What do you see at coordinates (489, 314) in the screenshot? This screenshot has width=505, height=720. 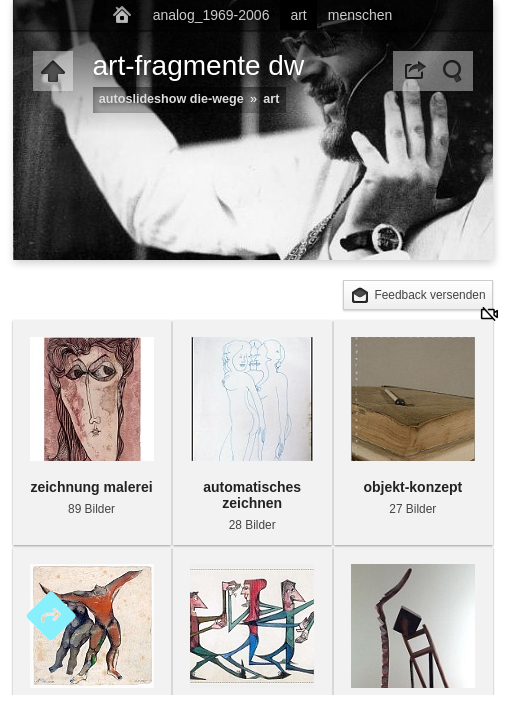 I see `turn off camera or disable video` at bounding box center [489, 314].